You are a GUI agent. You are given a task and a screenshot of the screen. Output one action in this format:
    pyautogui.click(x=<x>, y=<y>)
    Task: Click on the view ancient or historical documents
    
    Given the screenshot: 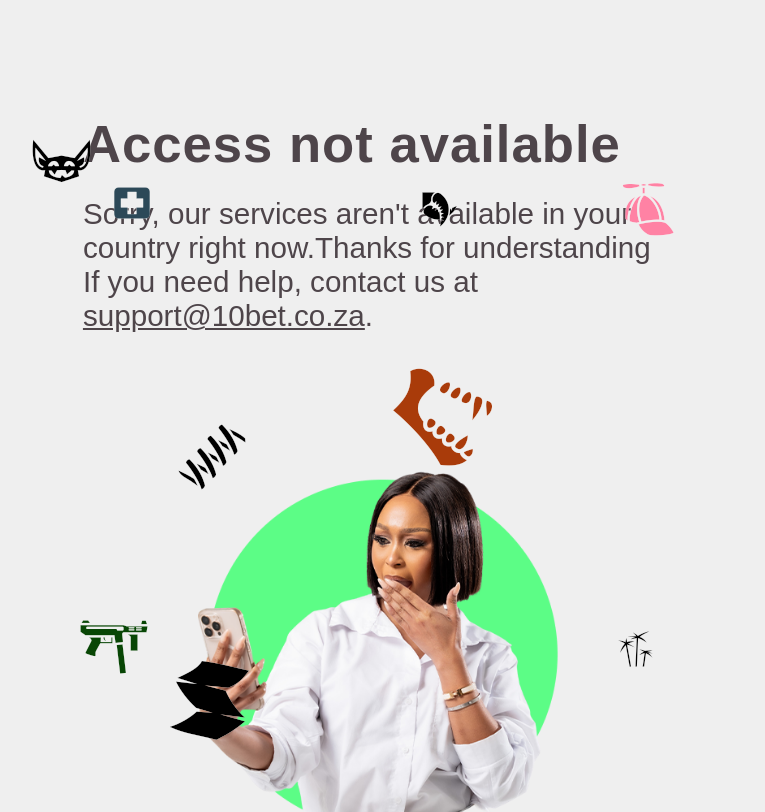 What is the action you would take?
    pyautogui.click(x=635, y=648)
    